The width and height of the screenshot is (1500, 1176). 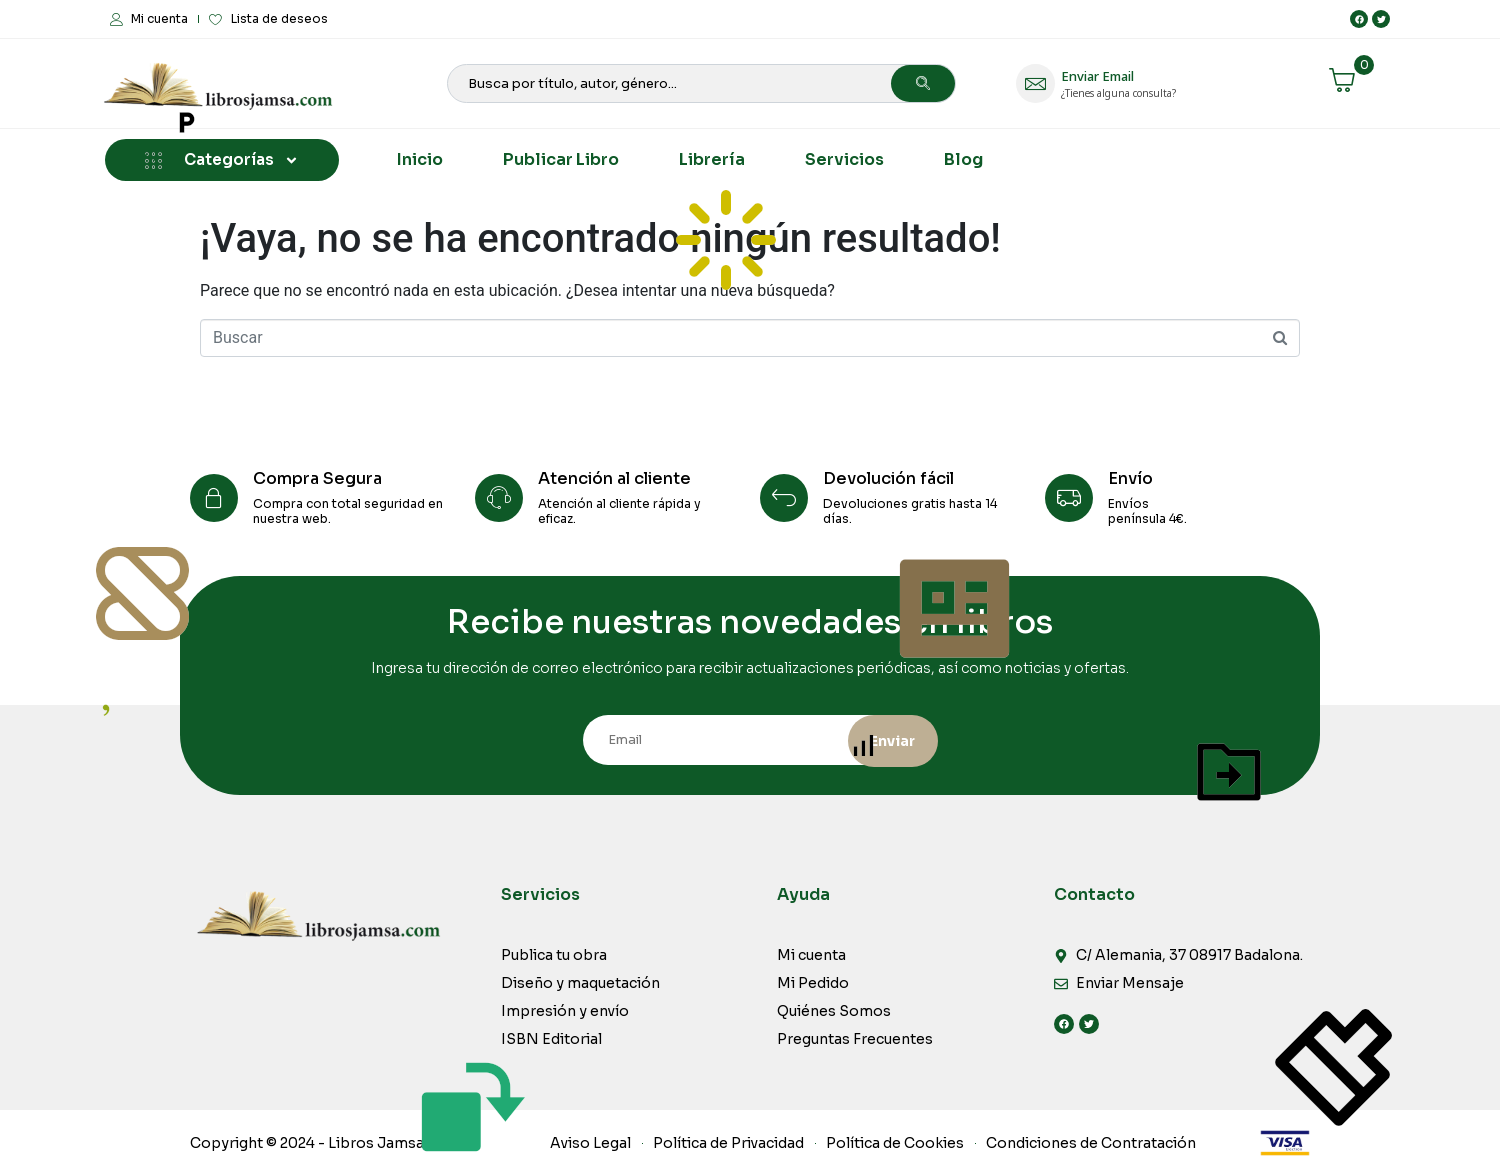 What do you see at coordinates (186, 122) in the screenshot?
I see `indicates a parking area or facility` at bounding box center [186, 122].